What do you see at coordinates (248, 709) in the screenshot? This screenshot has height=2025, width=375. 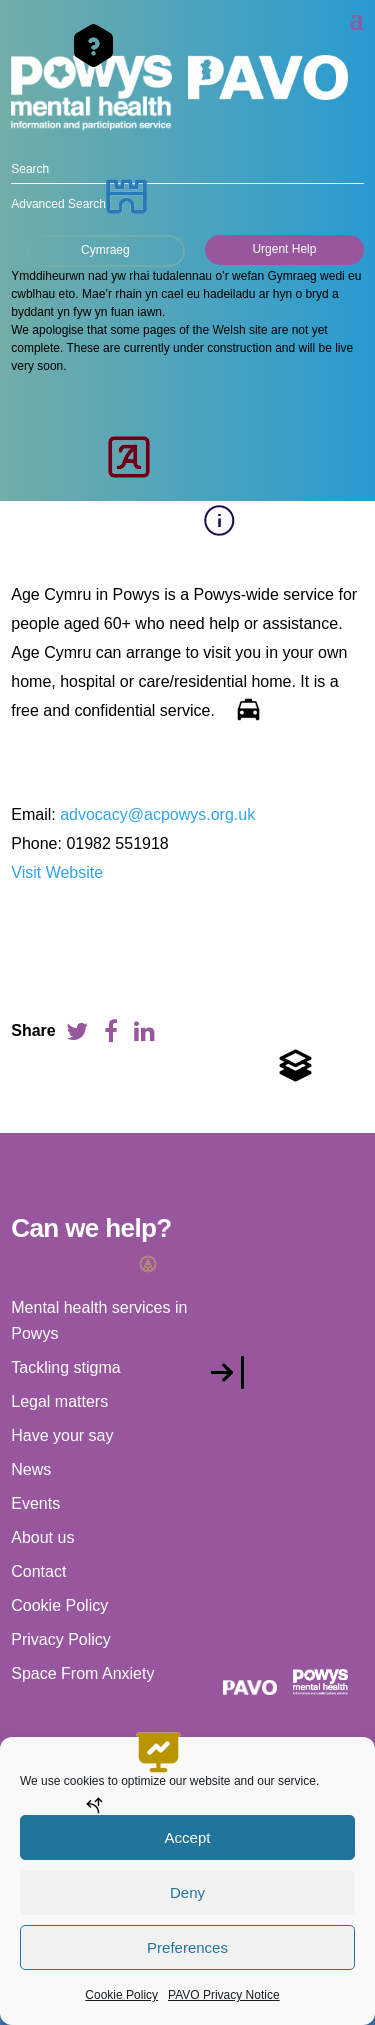 I see `request a taxi or rideshare` at bounding box center [248, 709].